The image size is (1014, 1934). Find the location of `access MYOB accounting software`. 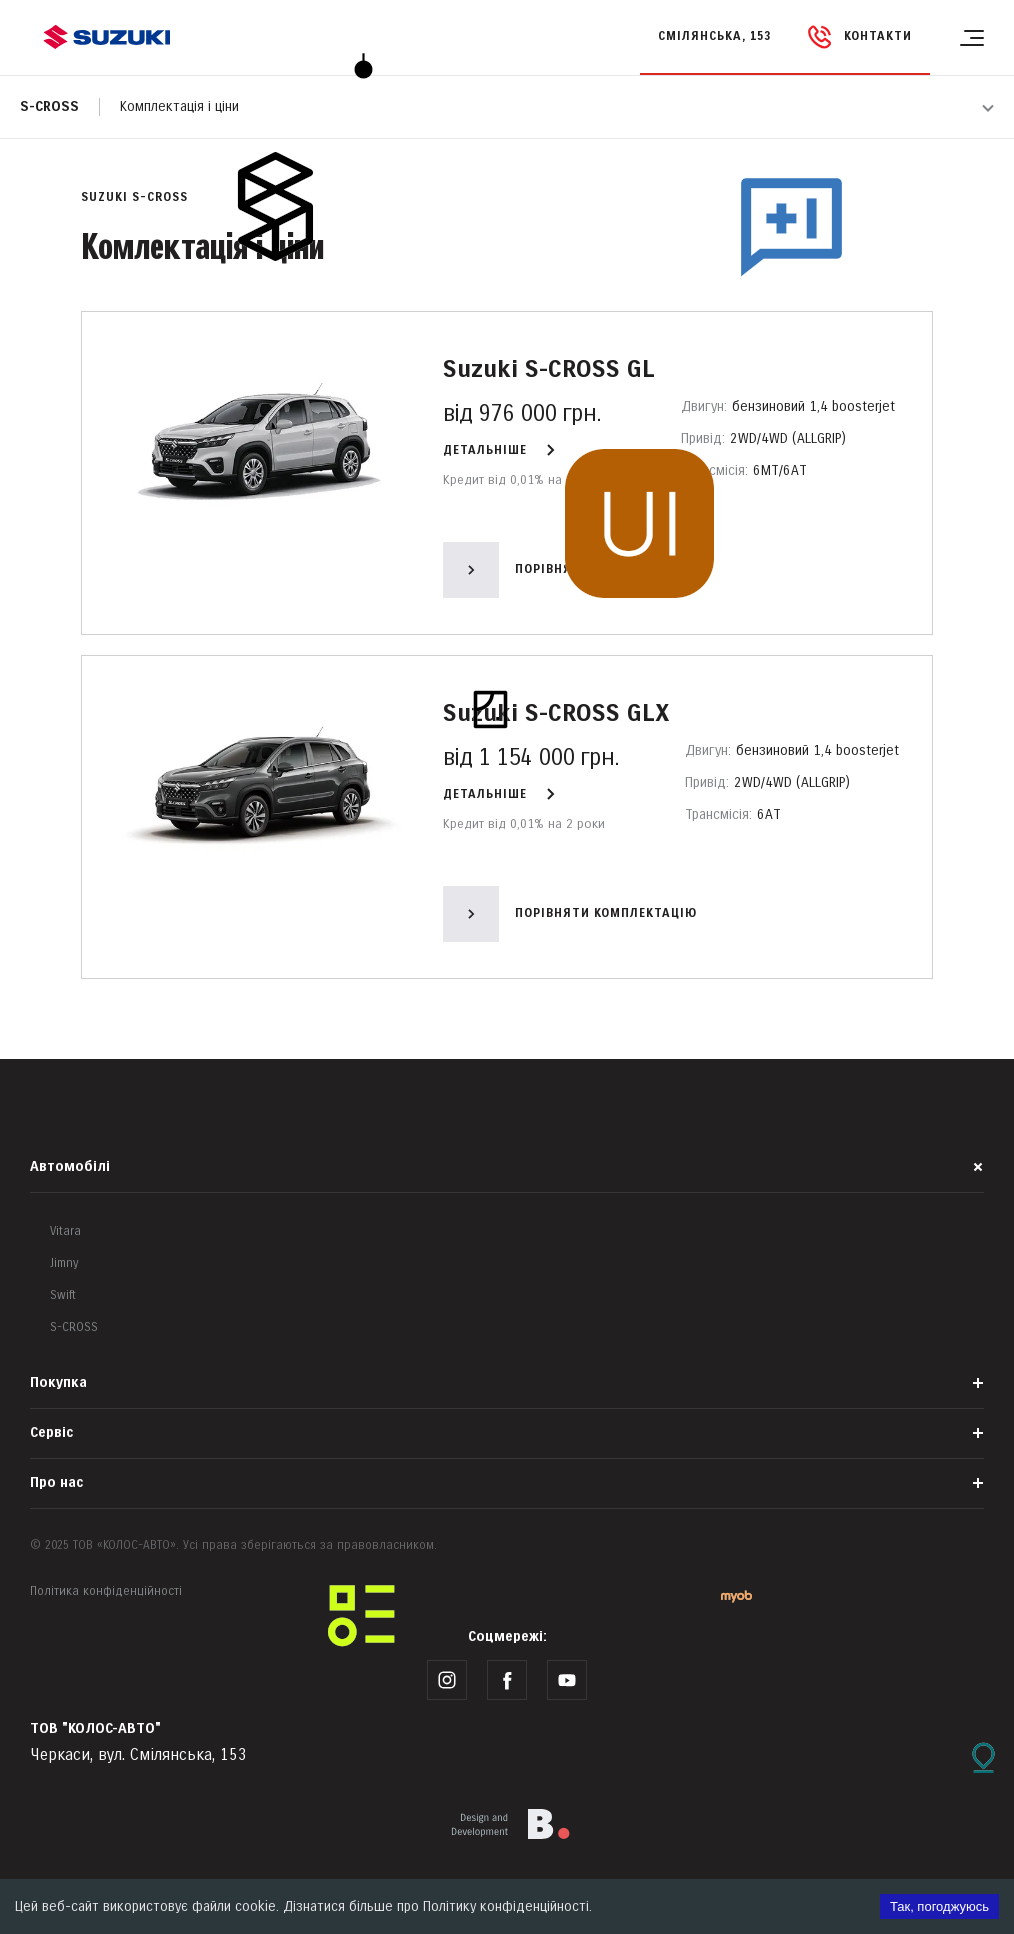

access MYOB accounting software is located at coordinates (736, 1596).